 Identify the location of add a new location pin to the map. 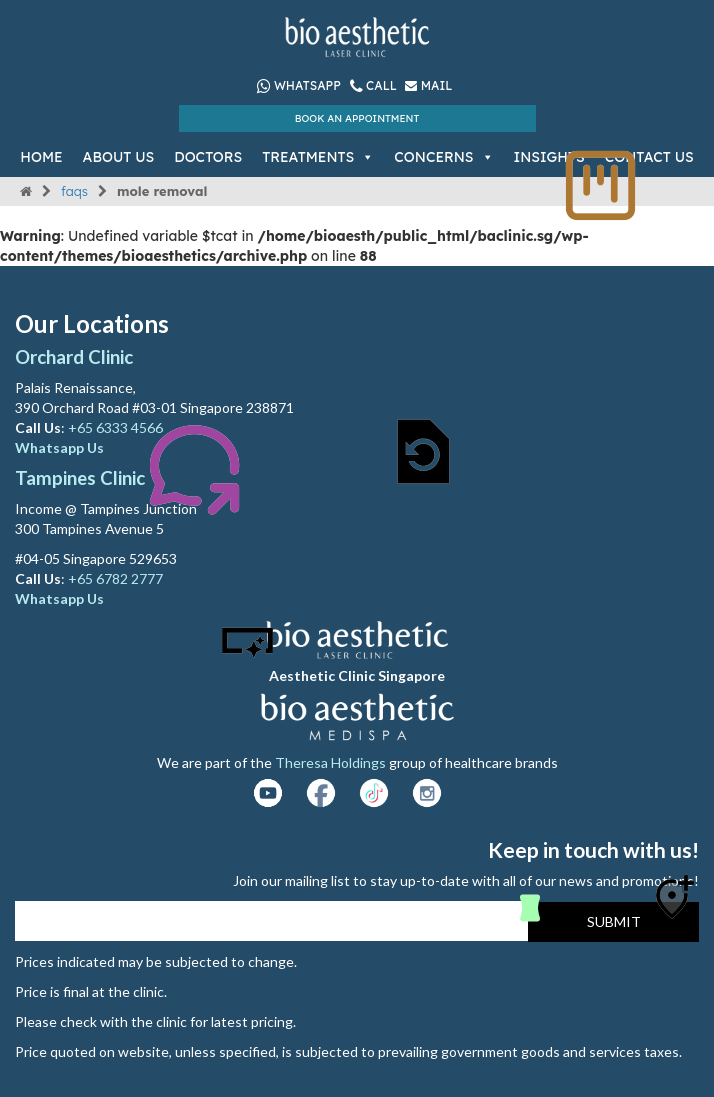
(672, 897).